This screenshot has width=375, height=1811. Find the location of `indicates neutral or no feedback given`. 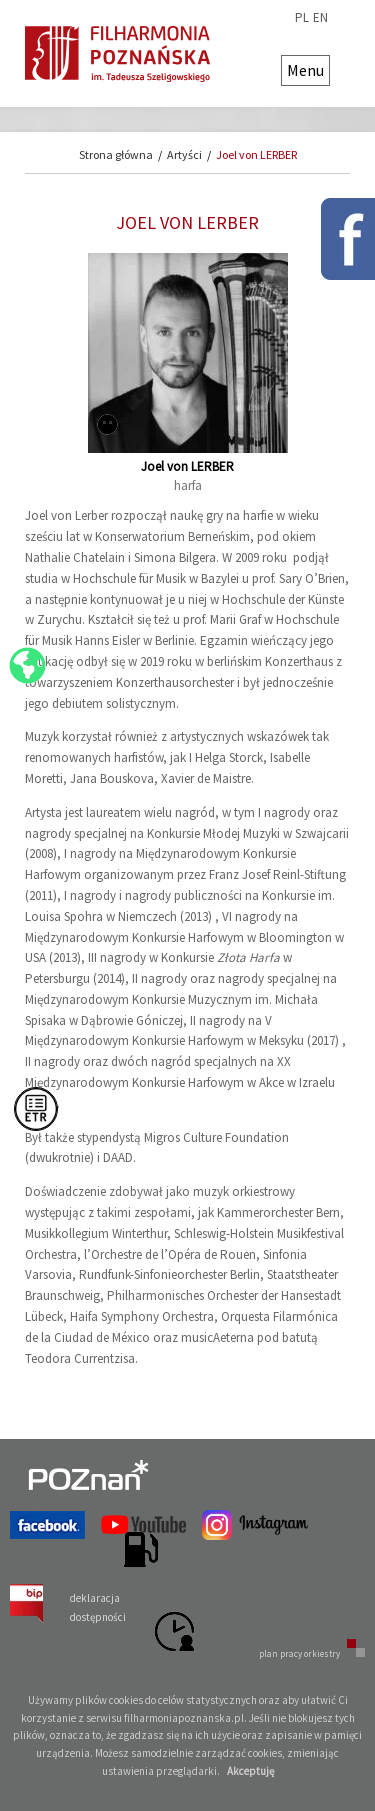

indicates neutral or no feedback given is located at coordinates (107, 424).